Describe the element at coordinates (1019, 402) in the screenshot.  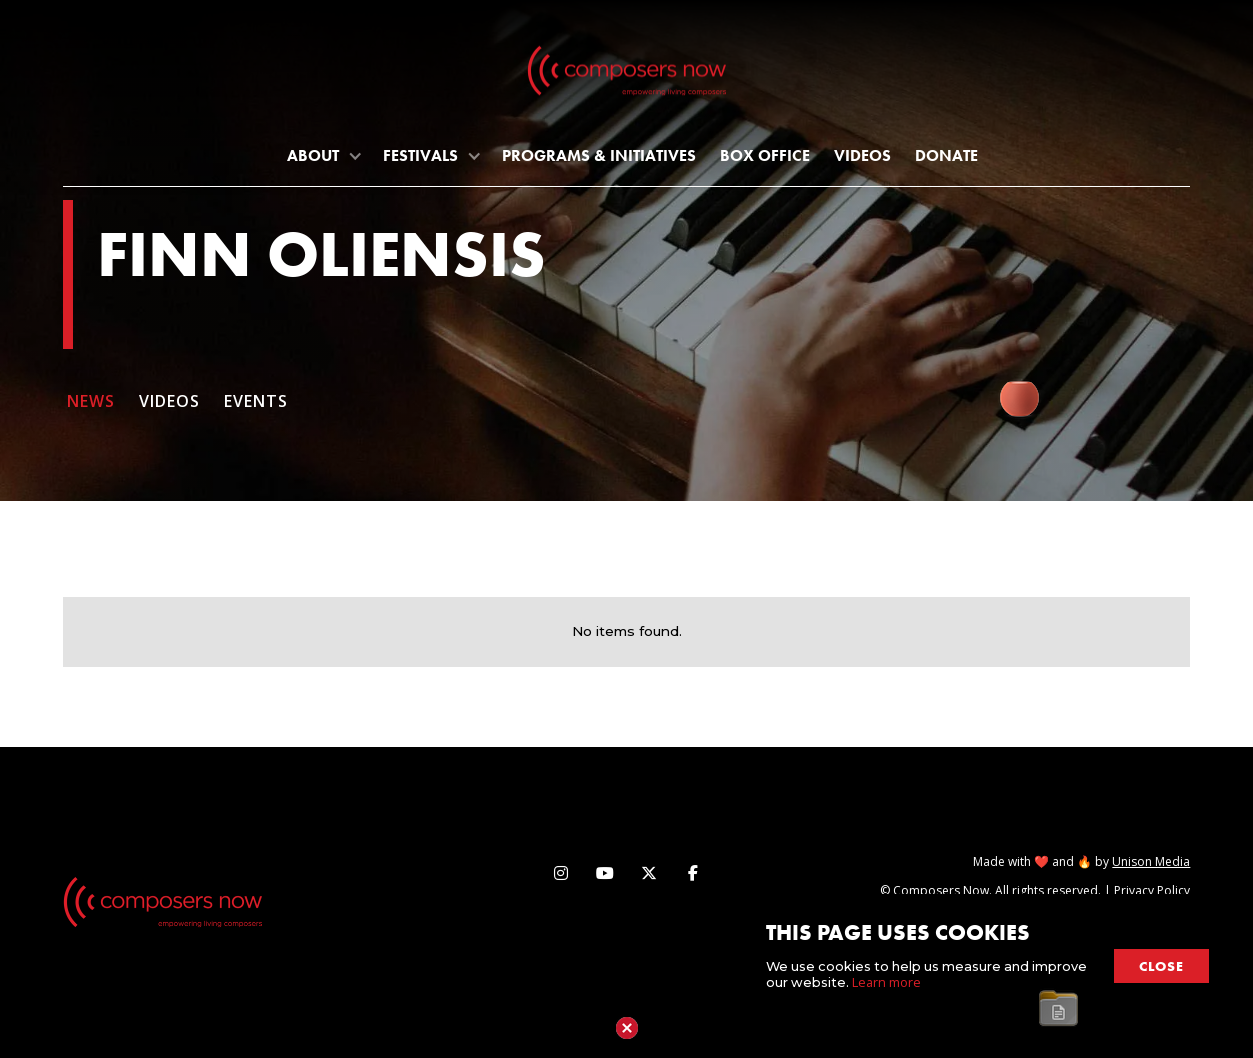
I see `HomePod mini smart speaker in orange` at that location.